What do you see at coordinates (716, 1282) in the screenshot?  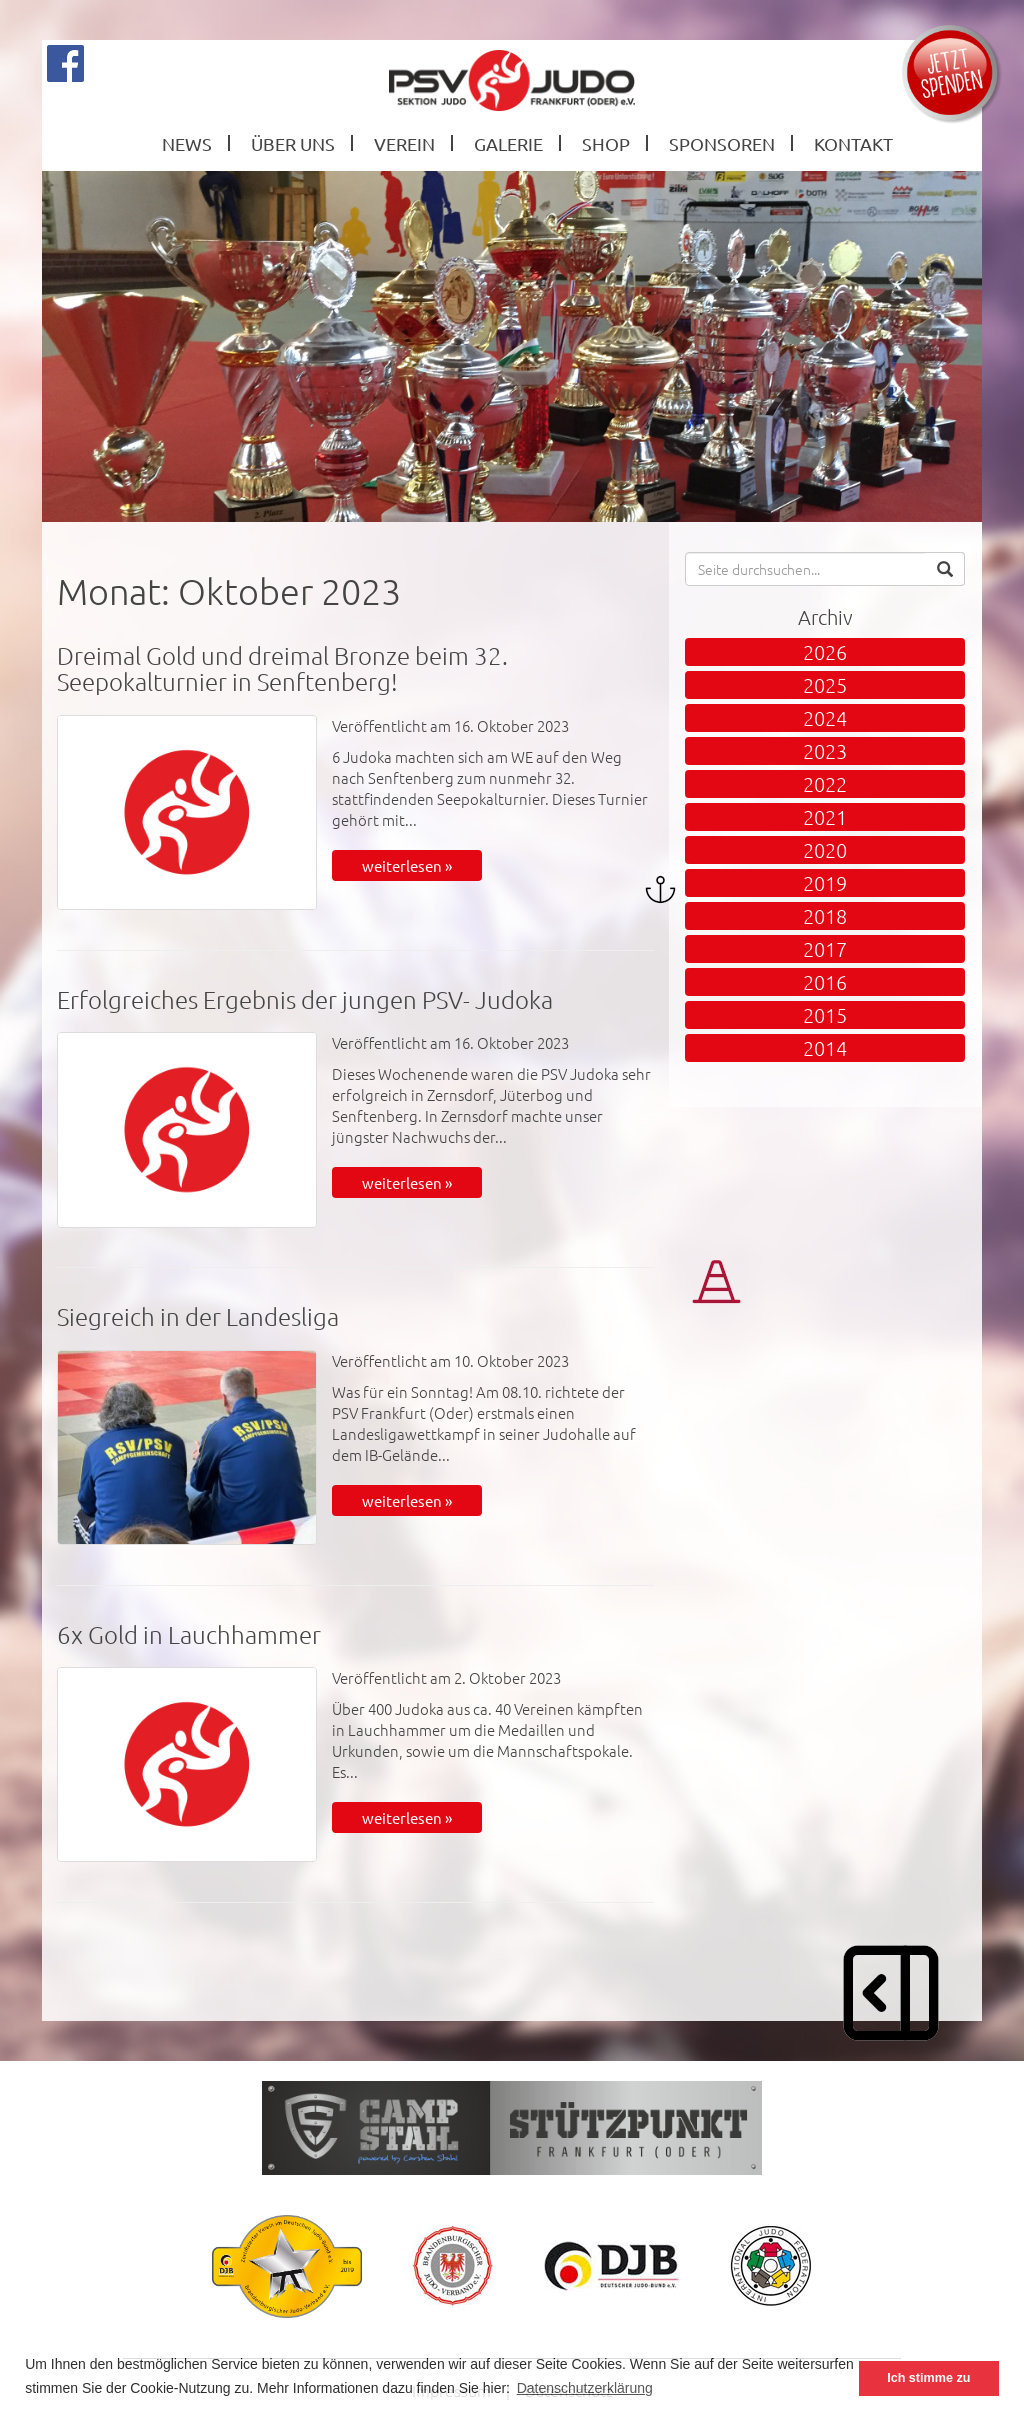 I see `indicates an area under construction or maintenance` at bounding box center [716, 1282].